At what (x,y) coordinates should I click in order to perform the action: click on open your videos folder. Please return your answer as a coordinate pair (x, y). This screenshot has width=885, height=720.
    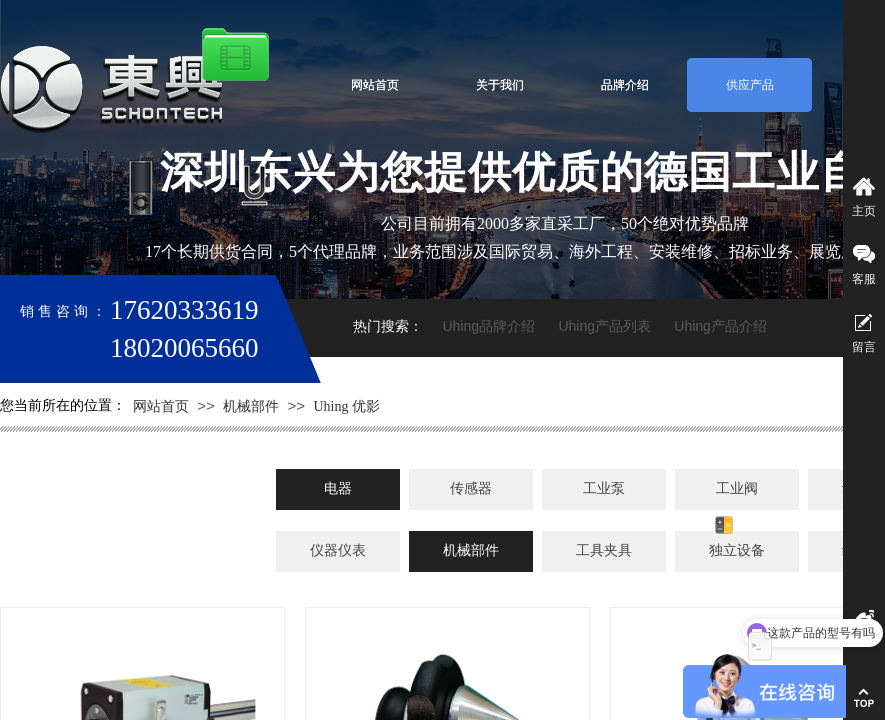
    Looking at the image, I should click on (235, 54).